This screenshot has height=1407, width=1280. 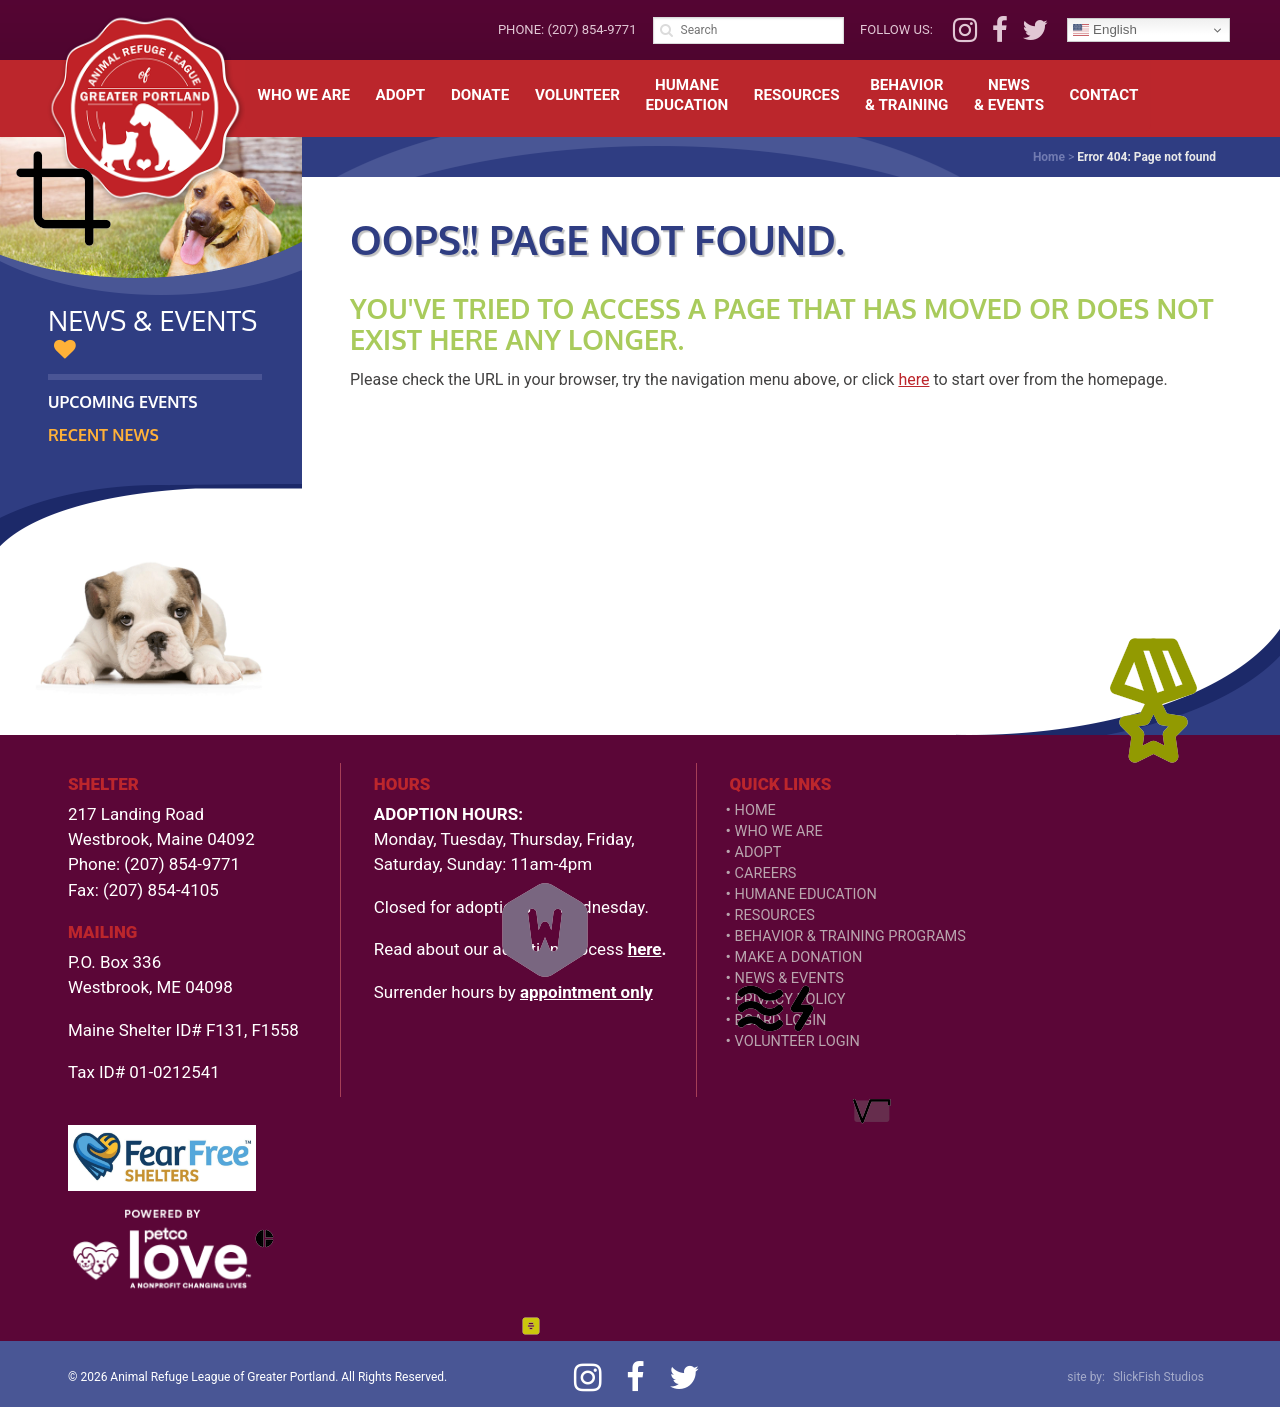 What do you see at coordinates (870, 1108) in the screenshot?
I see `calculate square root` at bounding box center [870, 1108].